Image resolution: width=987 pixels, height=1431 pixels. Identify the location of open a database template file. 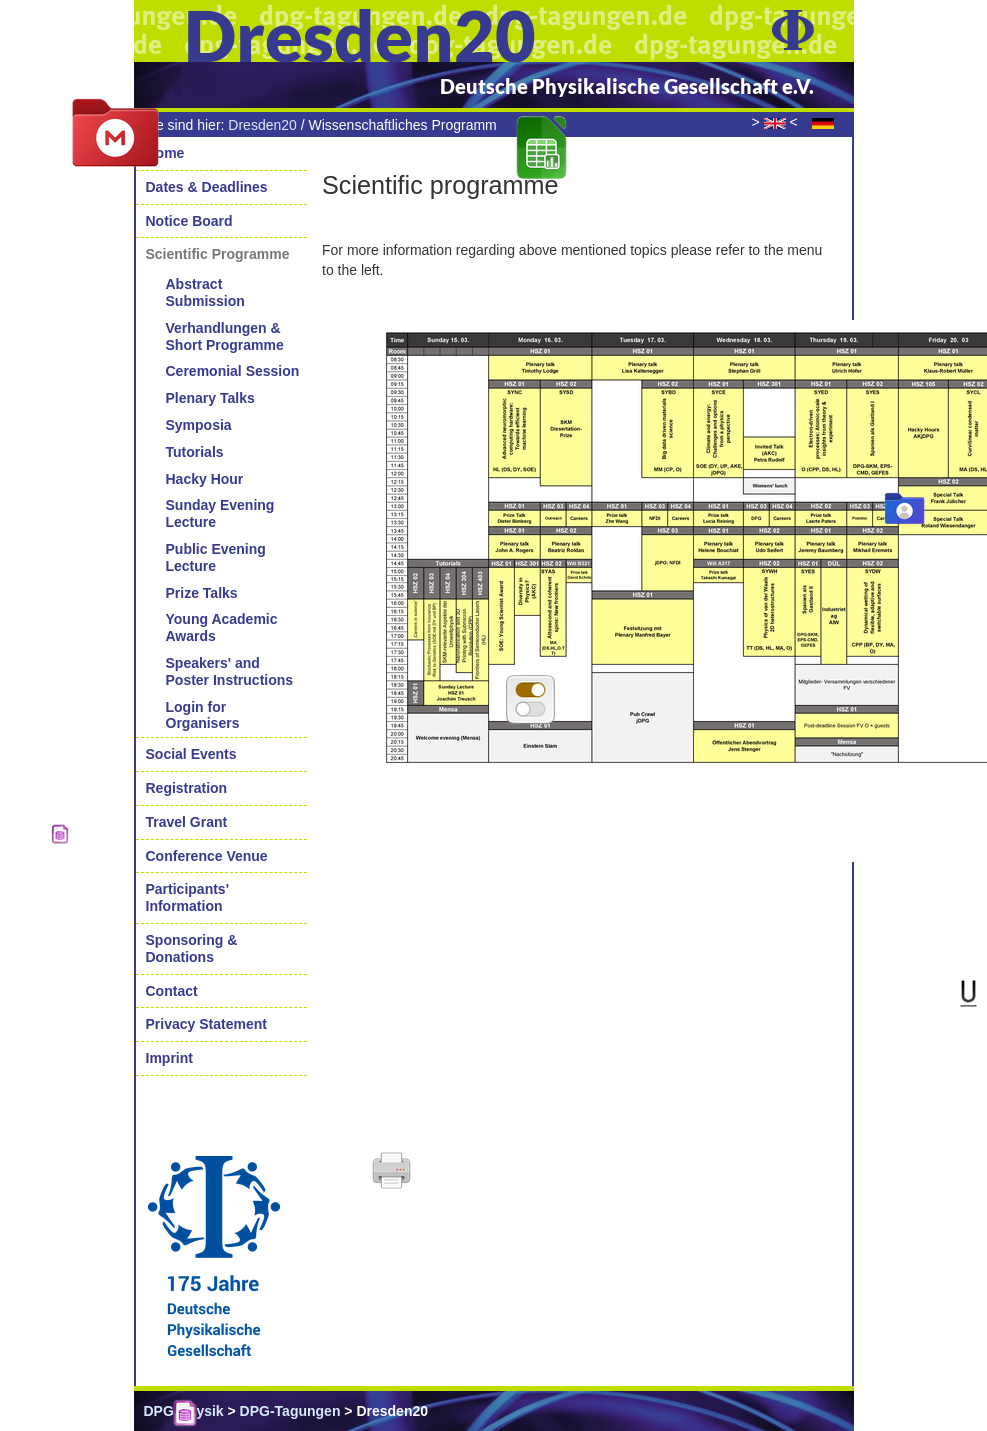
(60, 834).